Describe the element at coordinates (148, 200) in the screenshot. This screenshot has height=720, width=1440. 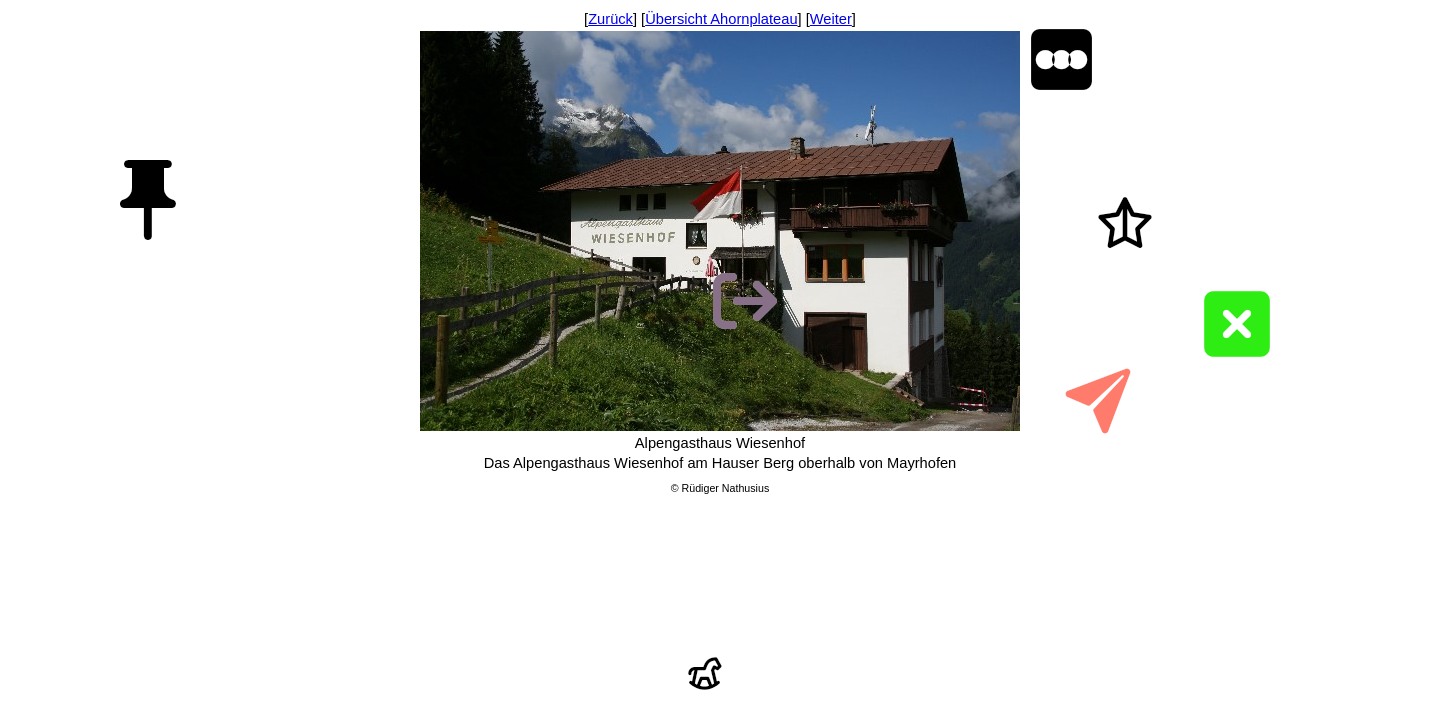
I see `pin item to keep it visible` at that location.